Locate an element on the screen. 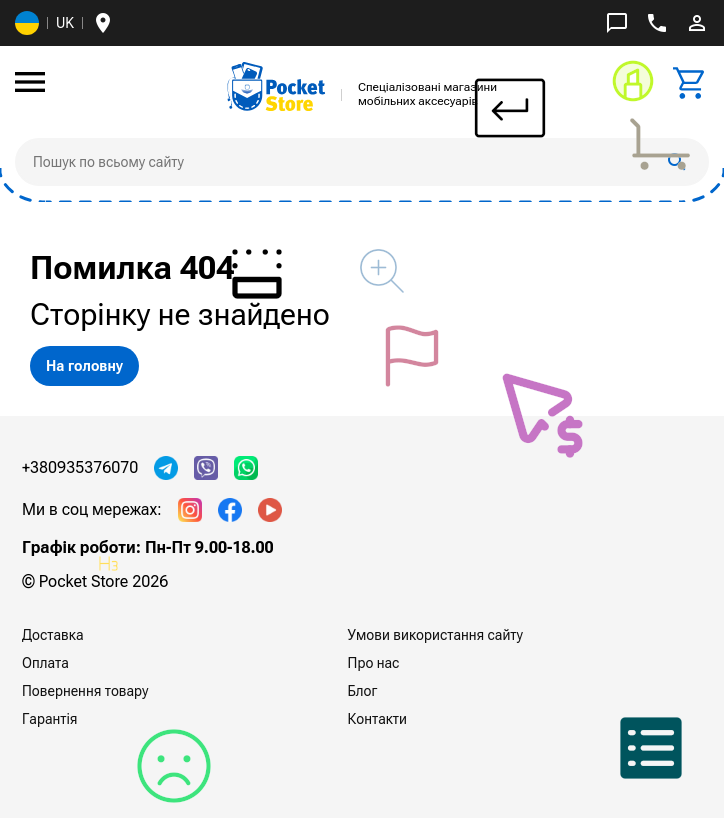  zoom in on content is located at coordinates (382, 271).